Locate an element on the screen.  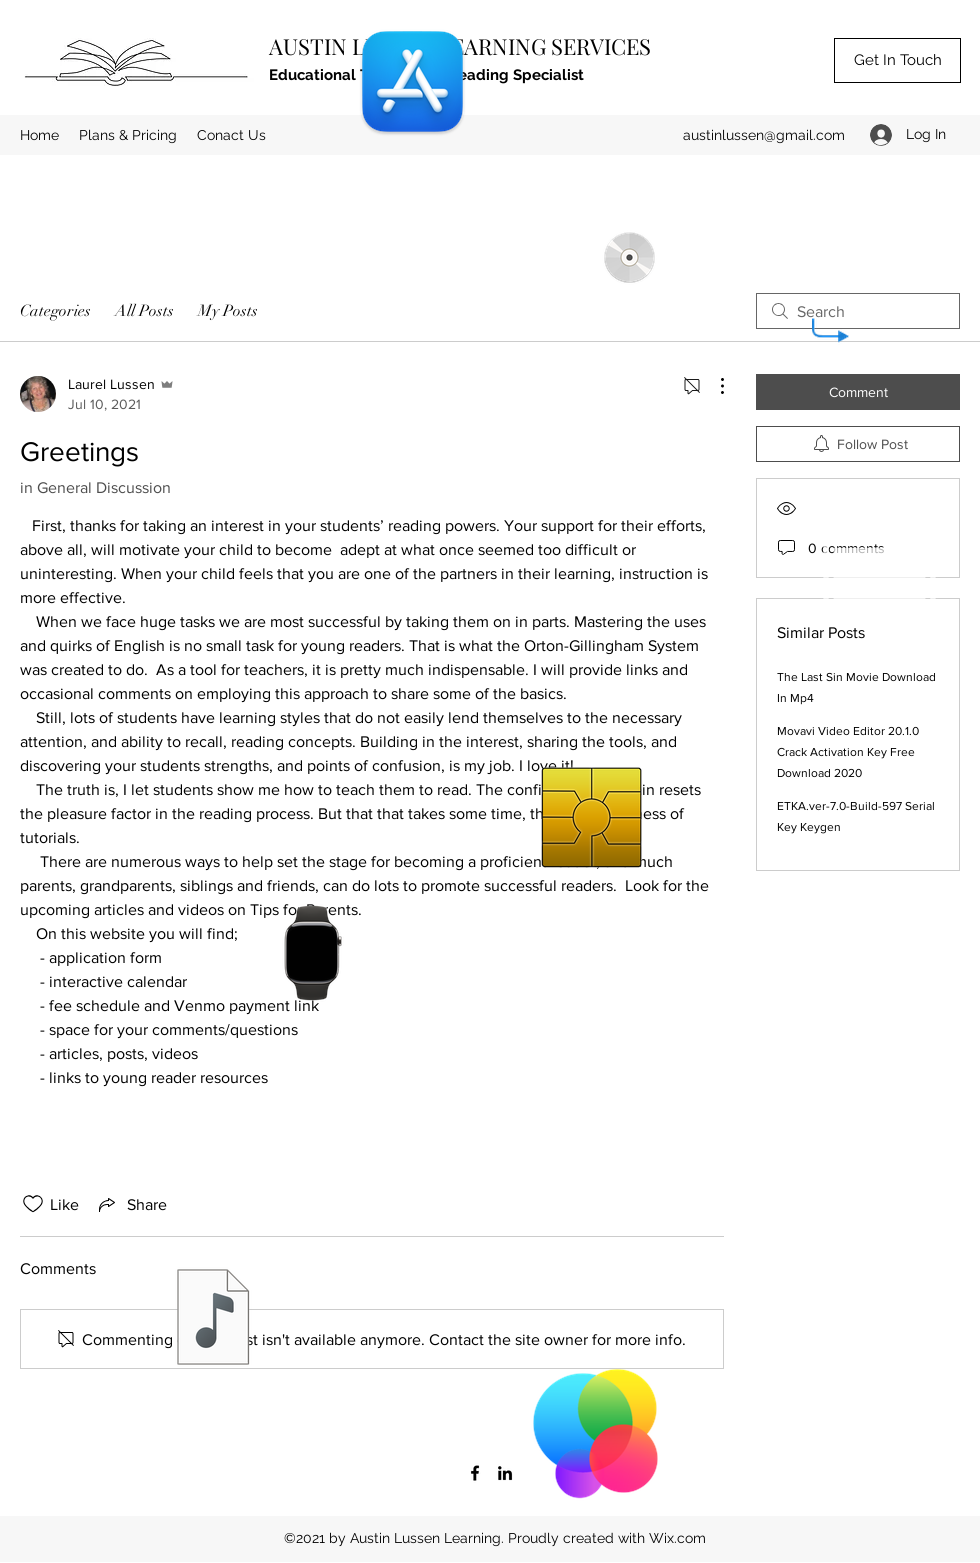
forward this email to another recipient is located at coordinates (831, 328).